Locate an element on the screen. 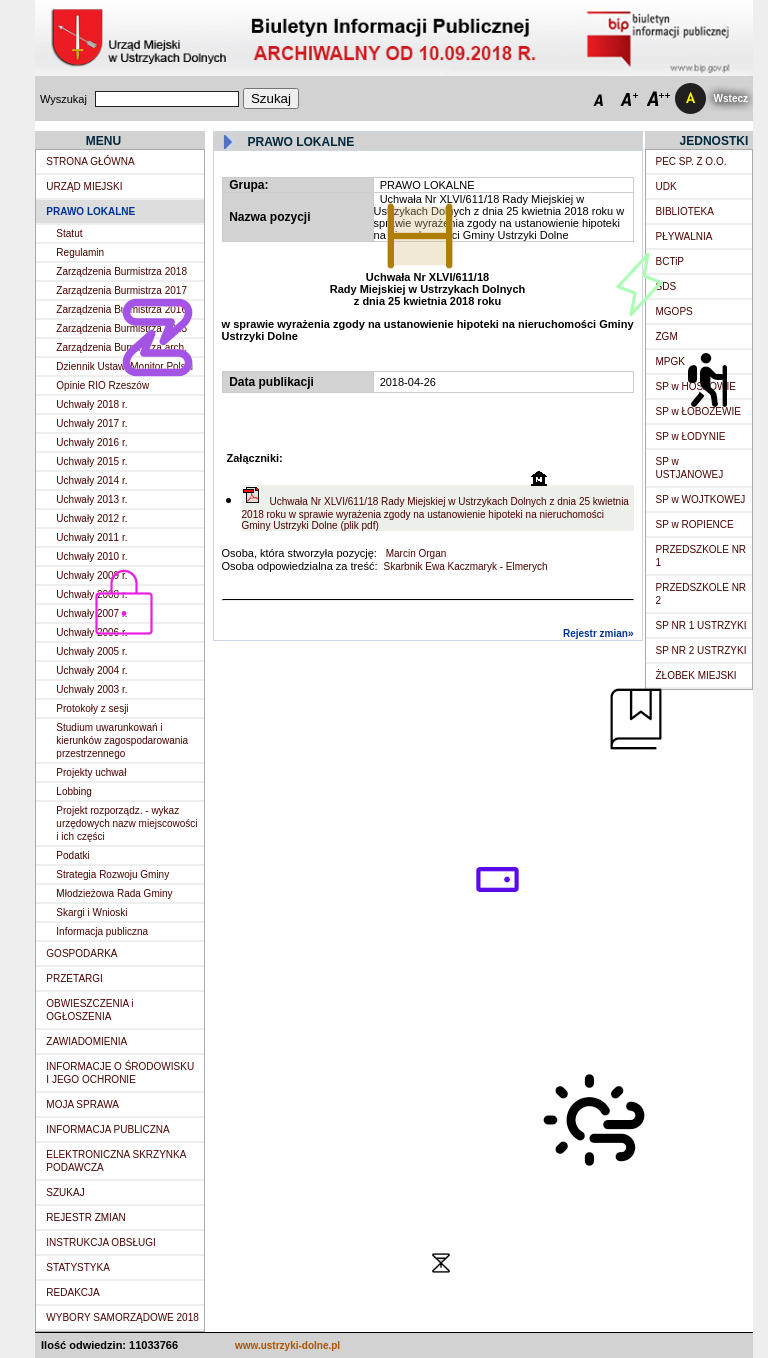  format text as a heading is located at coordinates (420, 236).